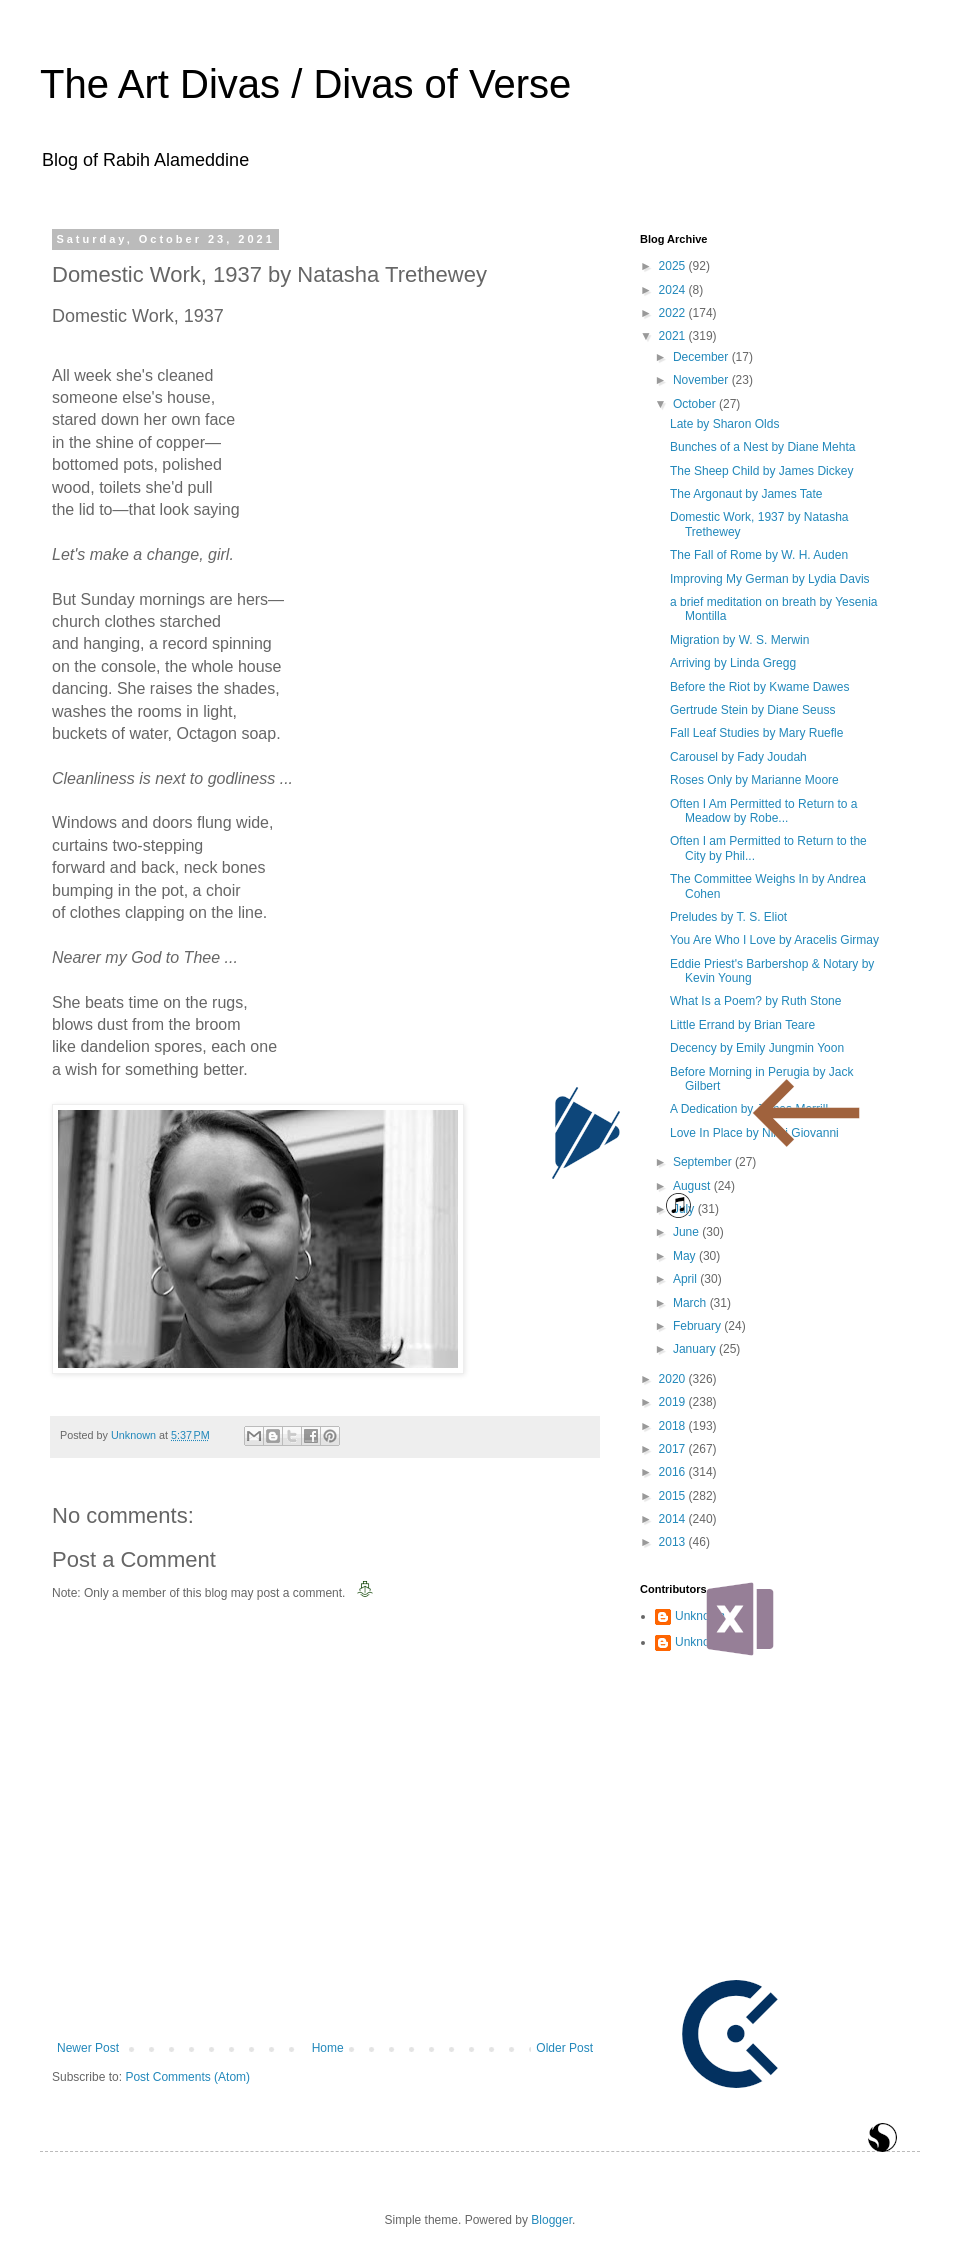 This screenshot has width=960, height=2268. What do you see at coordinates (806, 1113) in the screenshot?
I see `go back to the previous page` at bounding box center [806, 1113].